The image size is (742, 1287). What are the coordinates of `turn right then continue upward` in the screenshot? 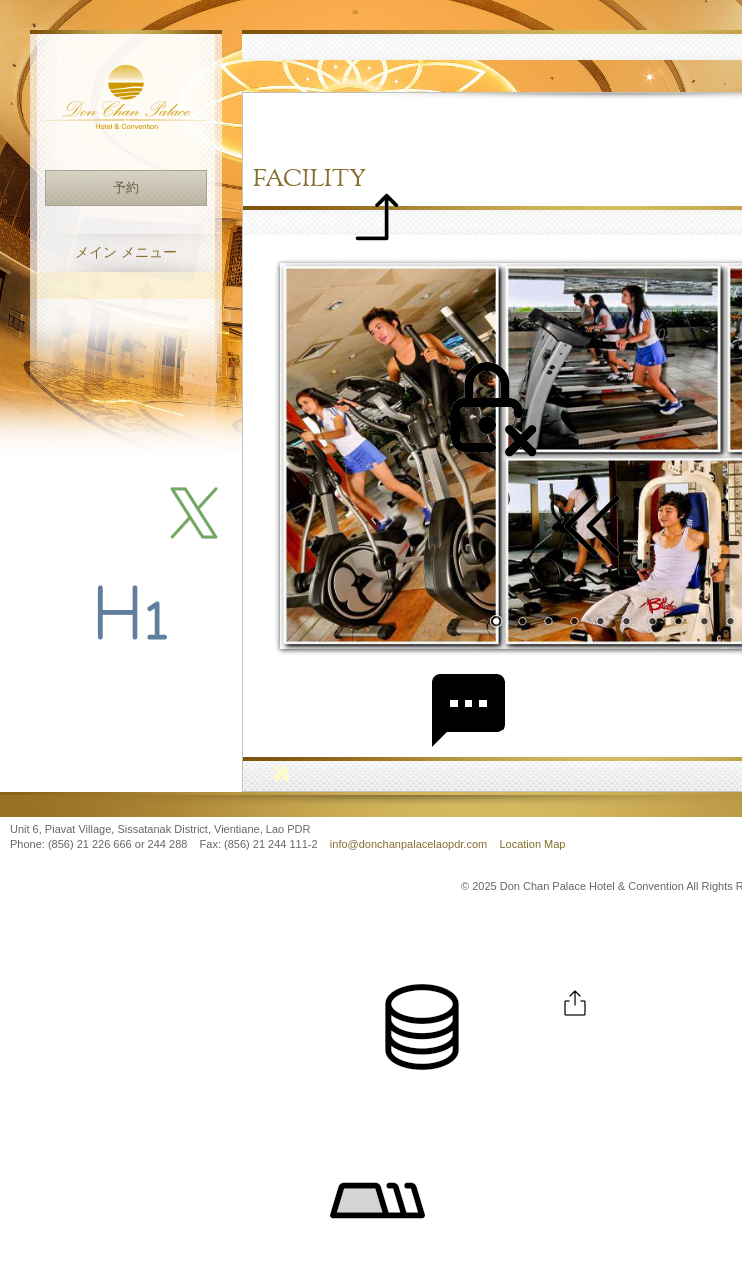 It's located at (377, 217).